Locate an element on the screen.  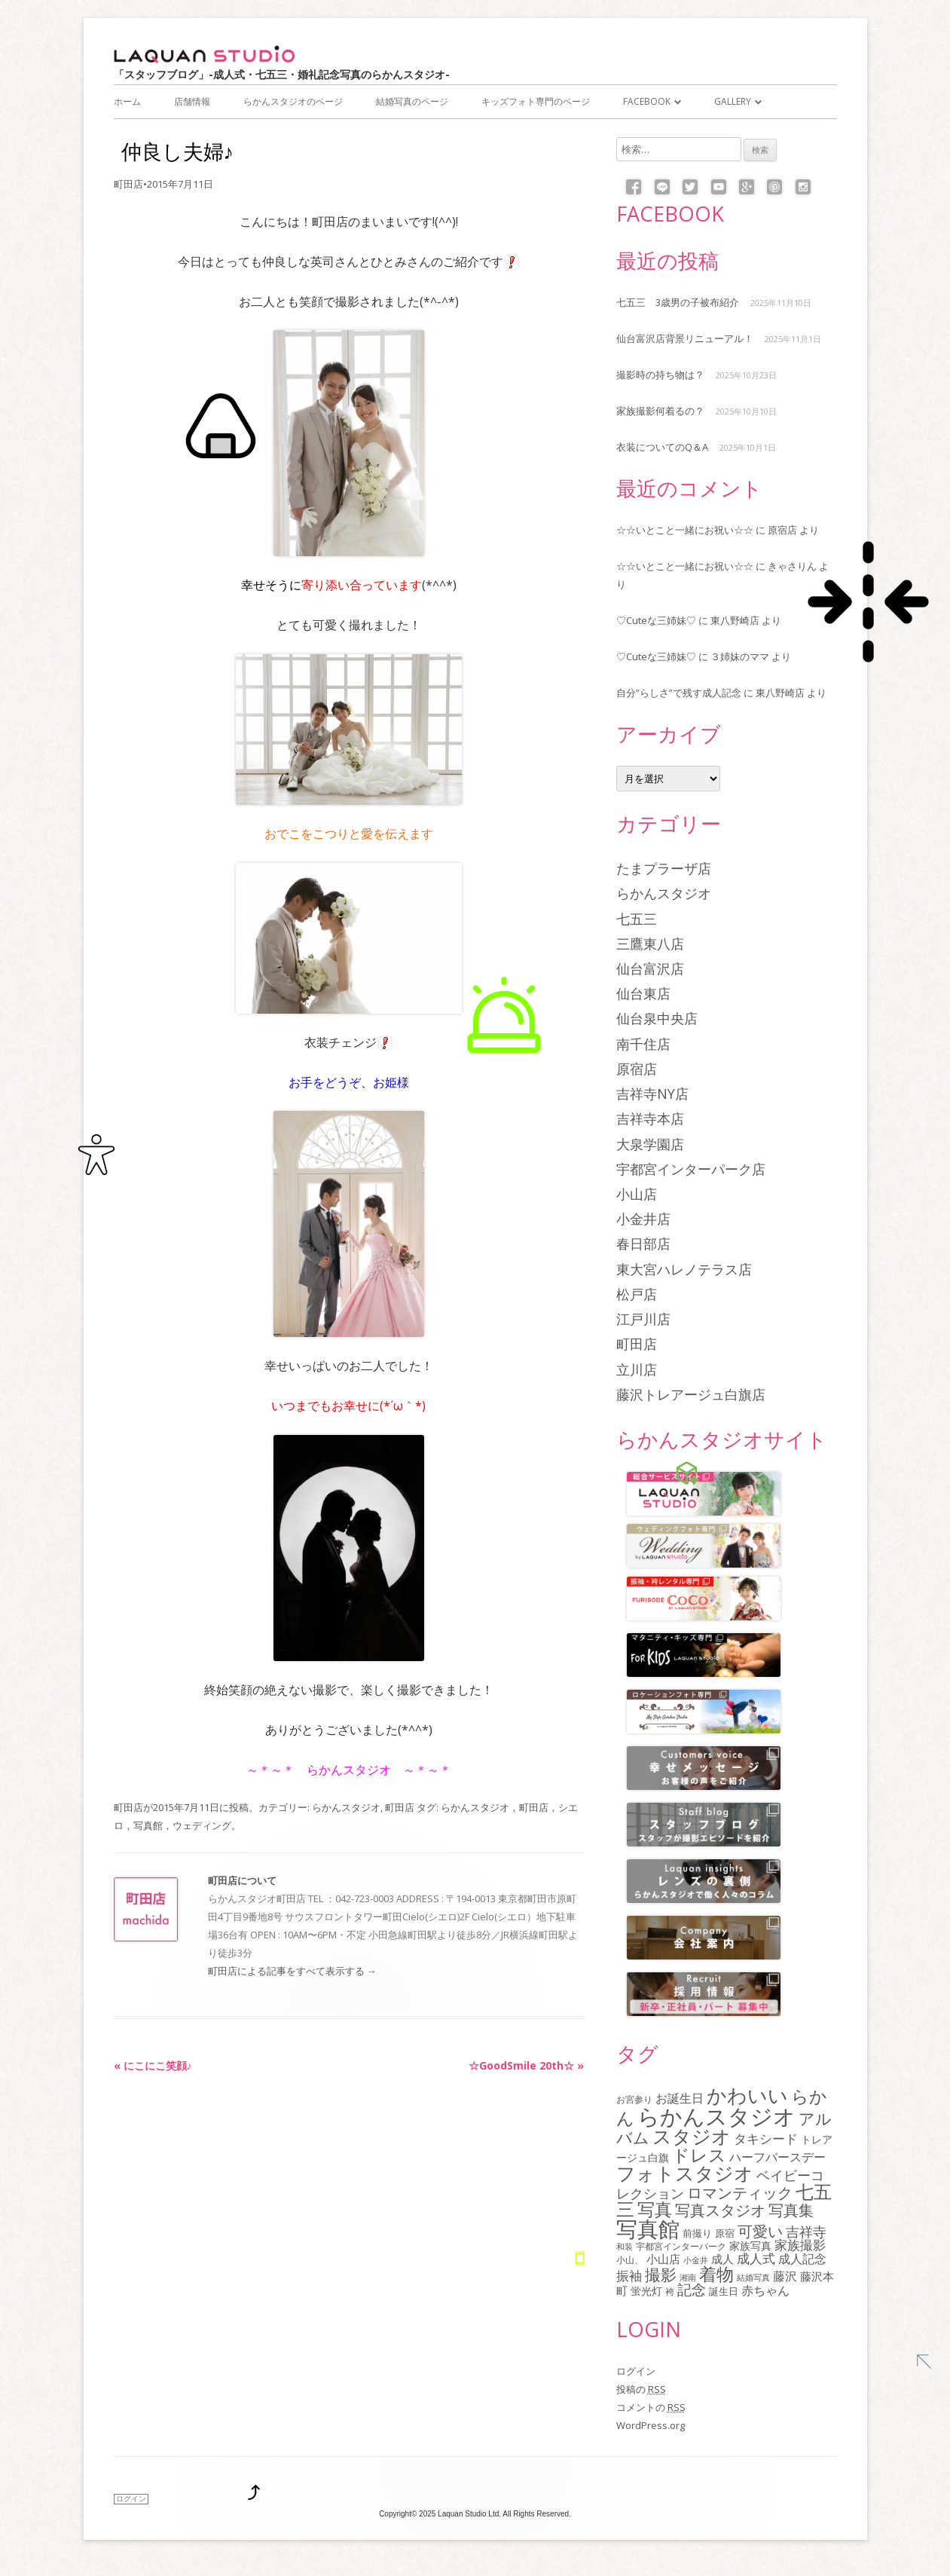
redirect or reroute upward is located at coordinates (254, 2492).